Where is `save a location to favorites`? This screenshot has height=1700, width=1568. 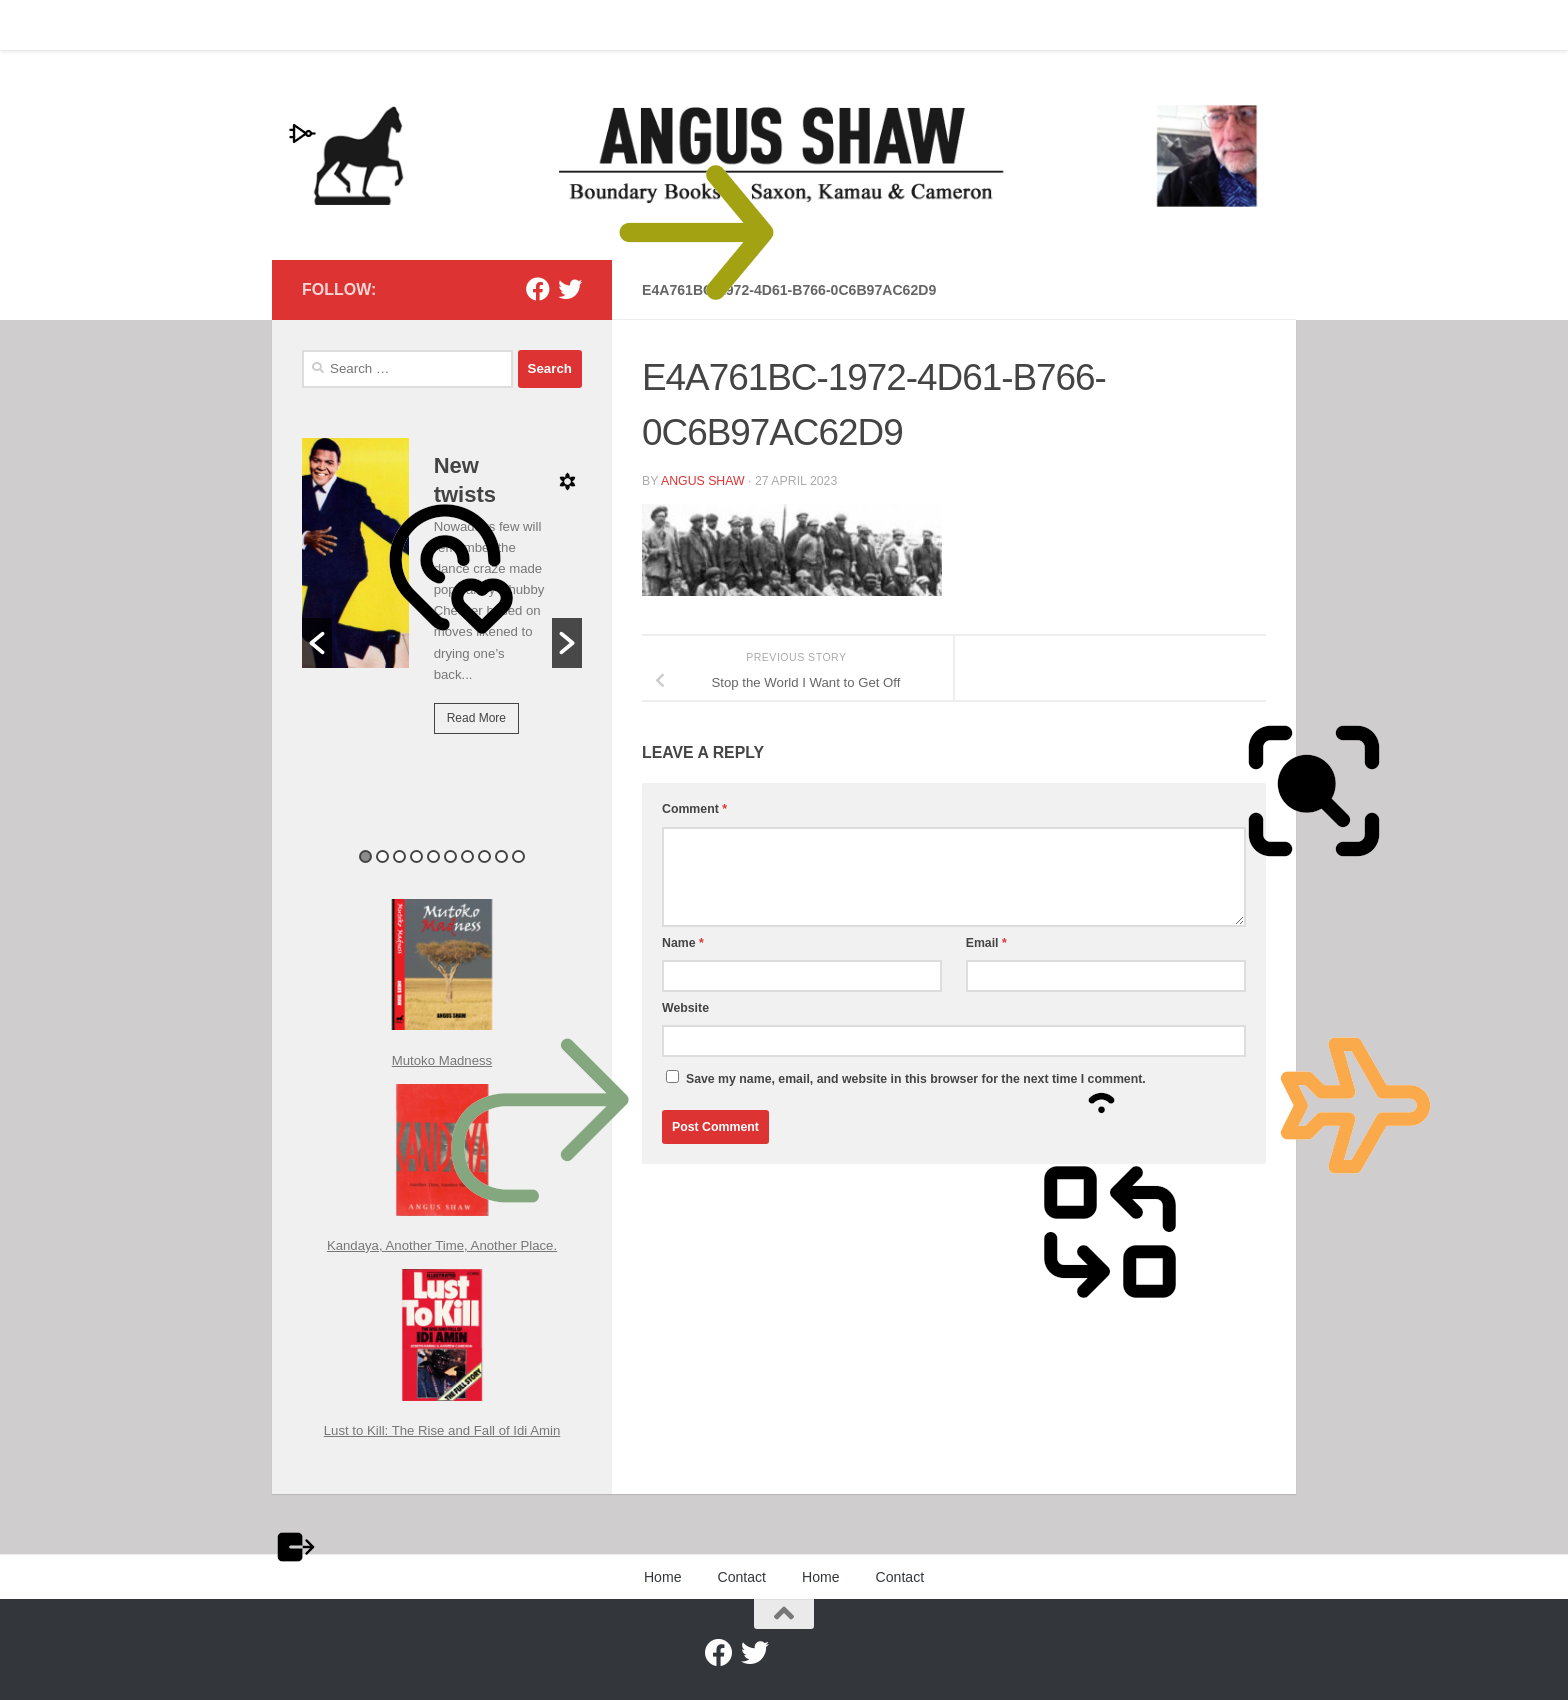
save a location to favorites is located at coordinates (445, 566).